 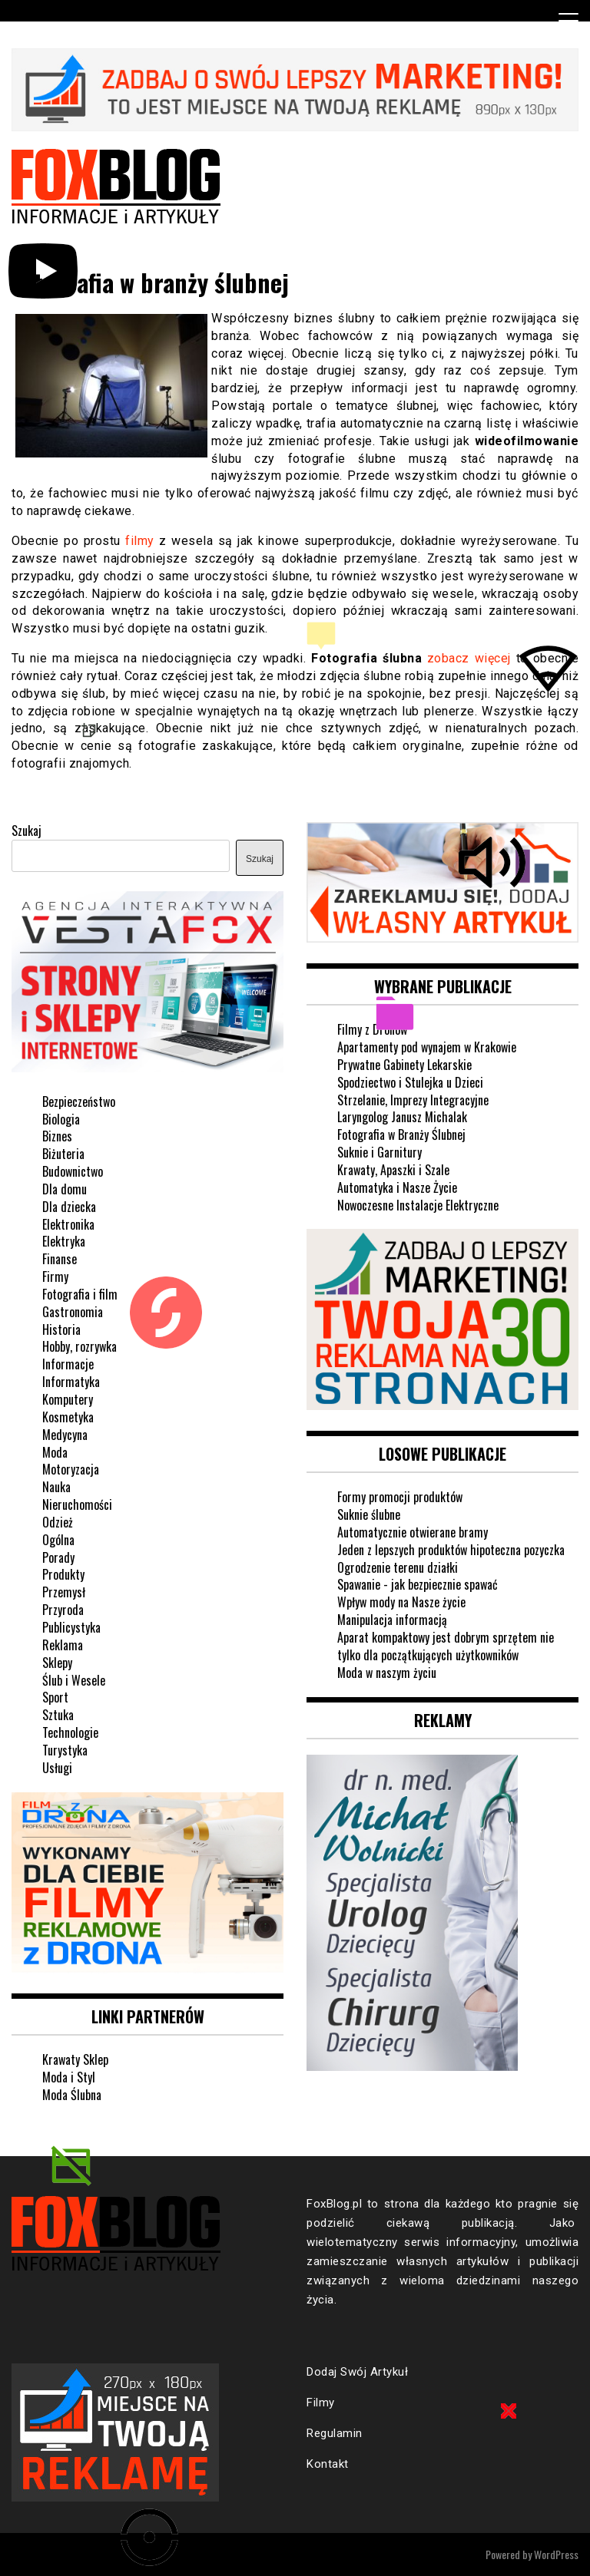 I want to click on open chat or messaging, so click(x=321, y=635).